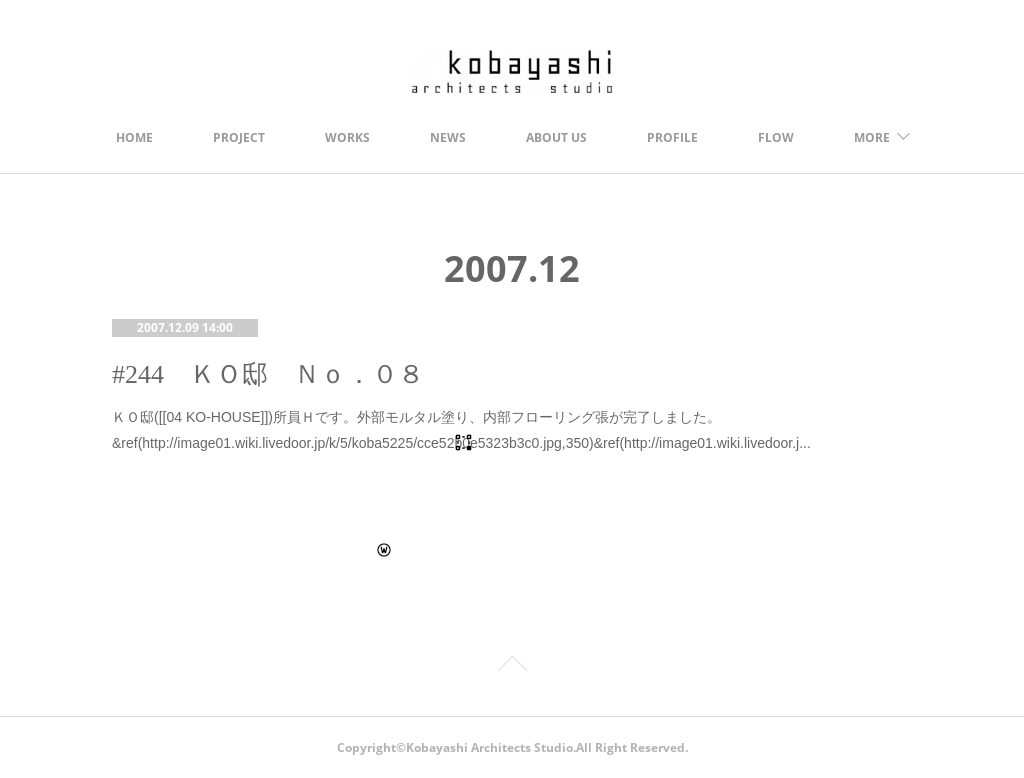 The height and width of the screenshot is (778, 1024). I want to click on laundry care symbol indicating wash dry setting, so click(384, 550).